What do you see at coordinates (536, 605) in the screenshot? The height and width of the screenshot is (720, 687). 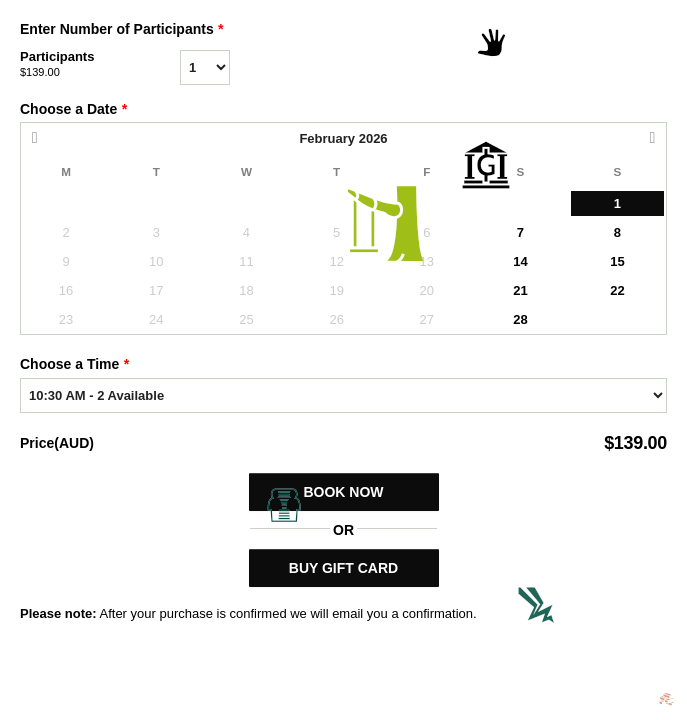 I see `activate focus mode or concentration boost` at bounding box center [536, 605].